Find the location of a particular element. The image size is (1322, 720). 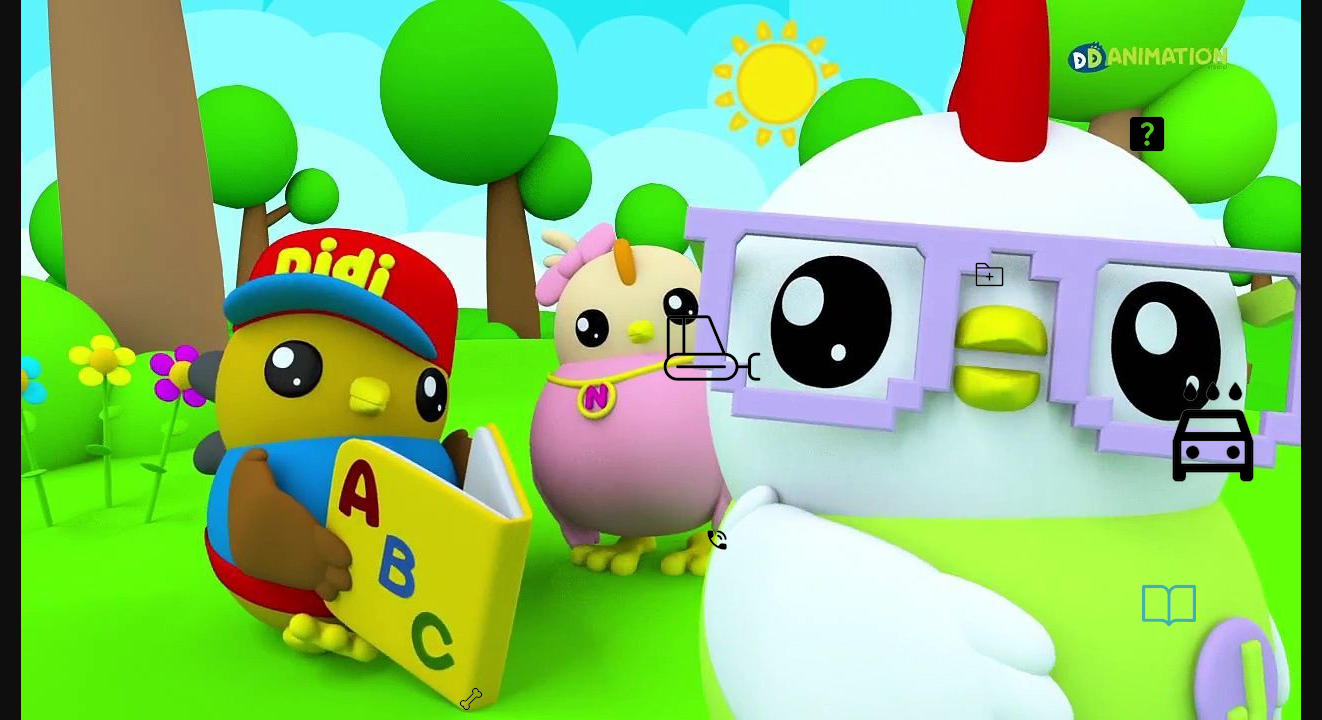

create a new folder is located at coordinates (989, 274).